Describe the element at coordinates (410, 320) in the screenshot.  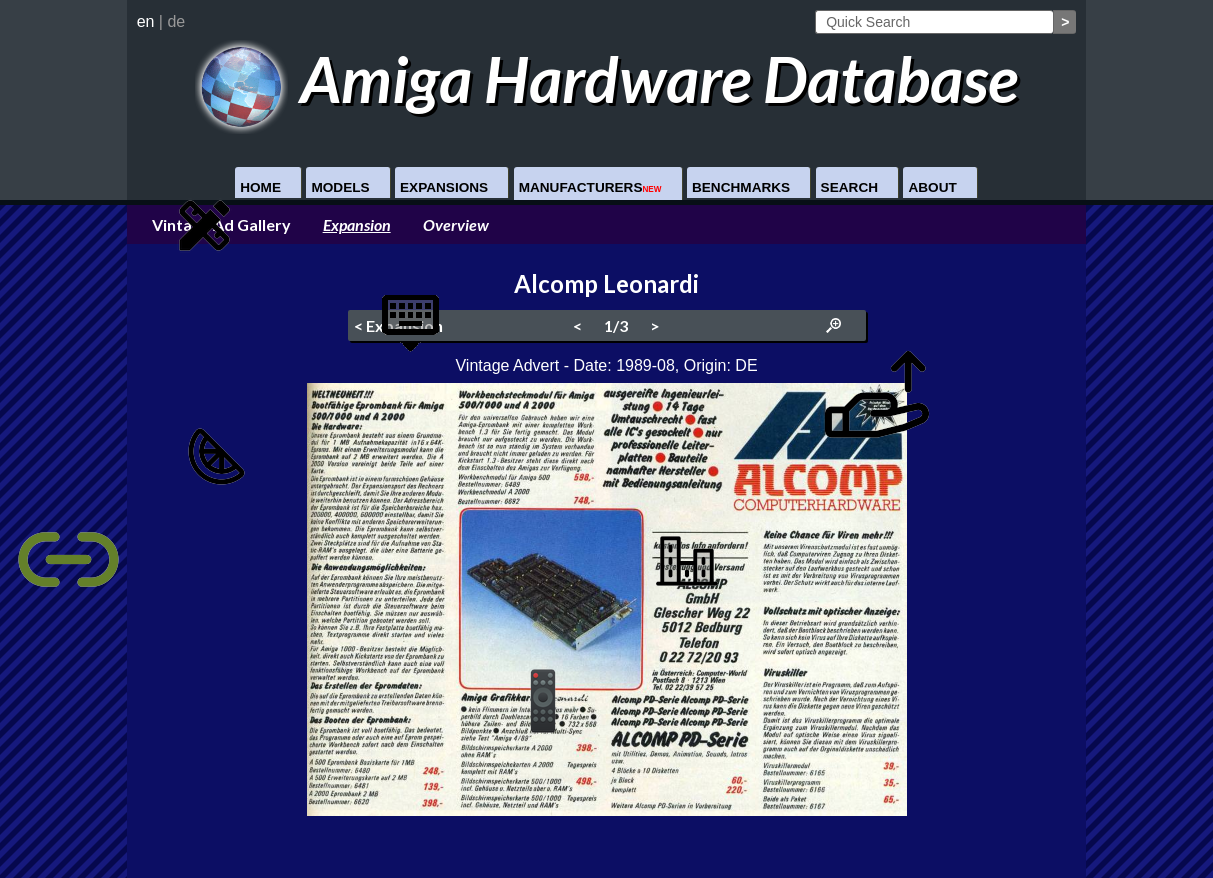
I see `hide the on-screen keyboard` at that location.